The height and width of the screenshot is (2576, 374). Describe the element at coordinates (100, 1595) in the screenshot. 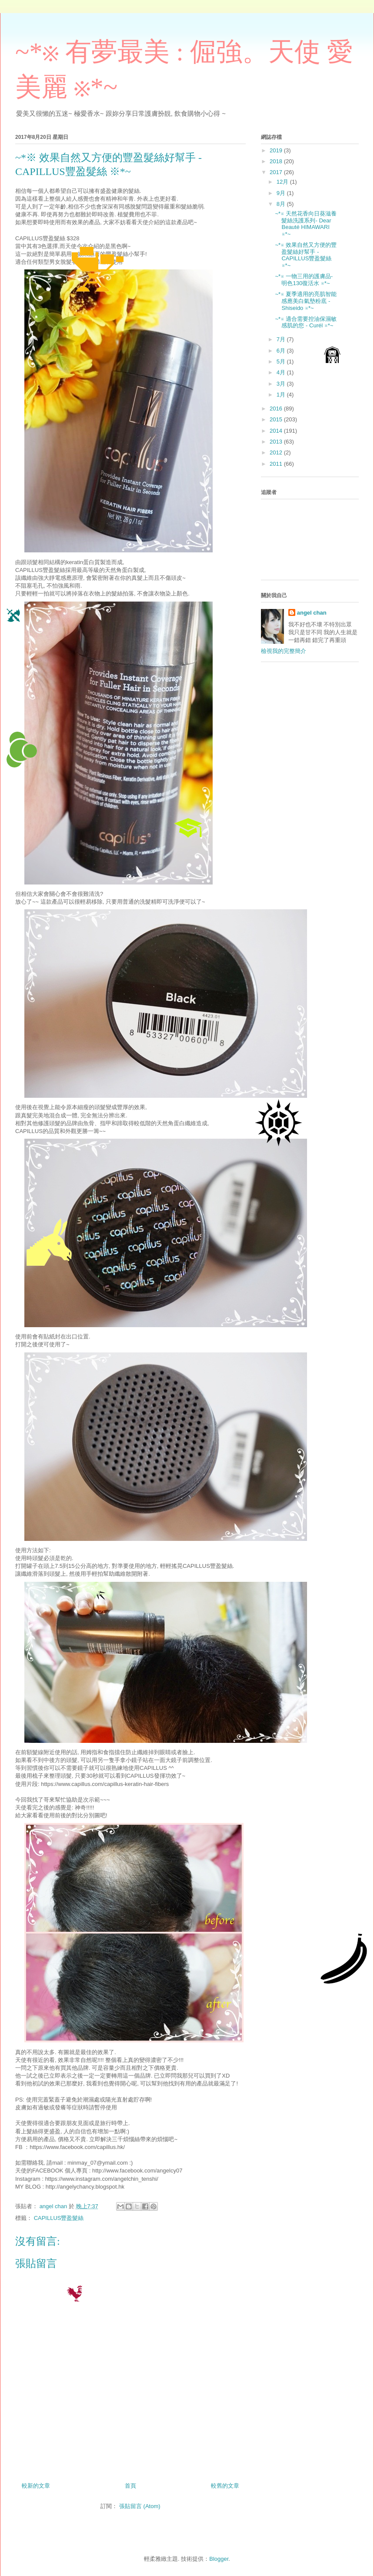

I see `assassin or rogue character class icon` at that location.